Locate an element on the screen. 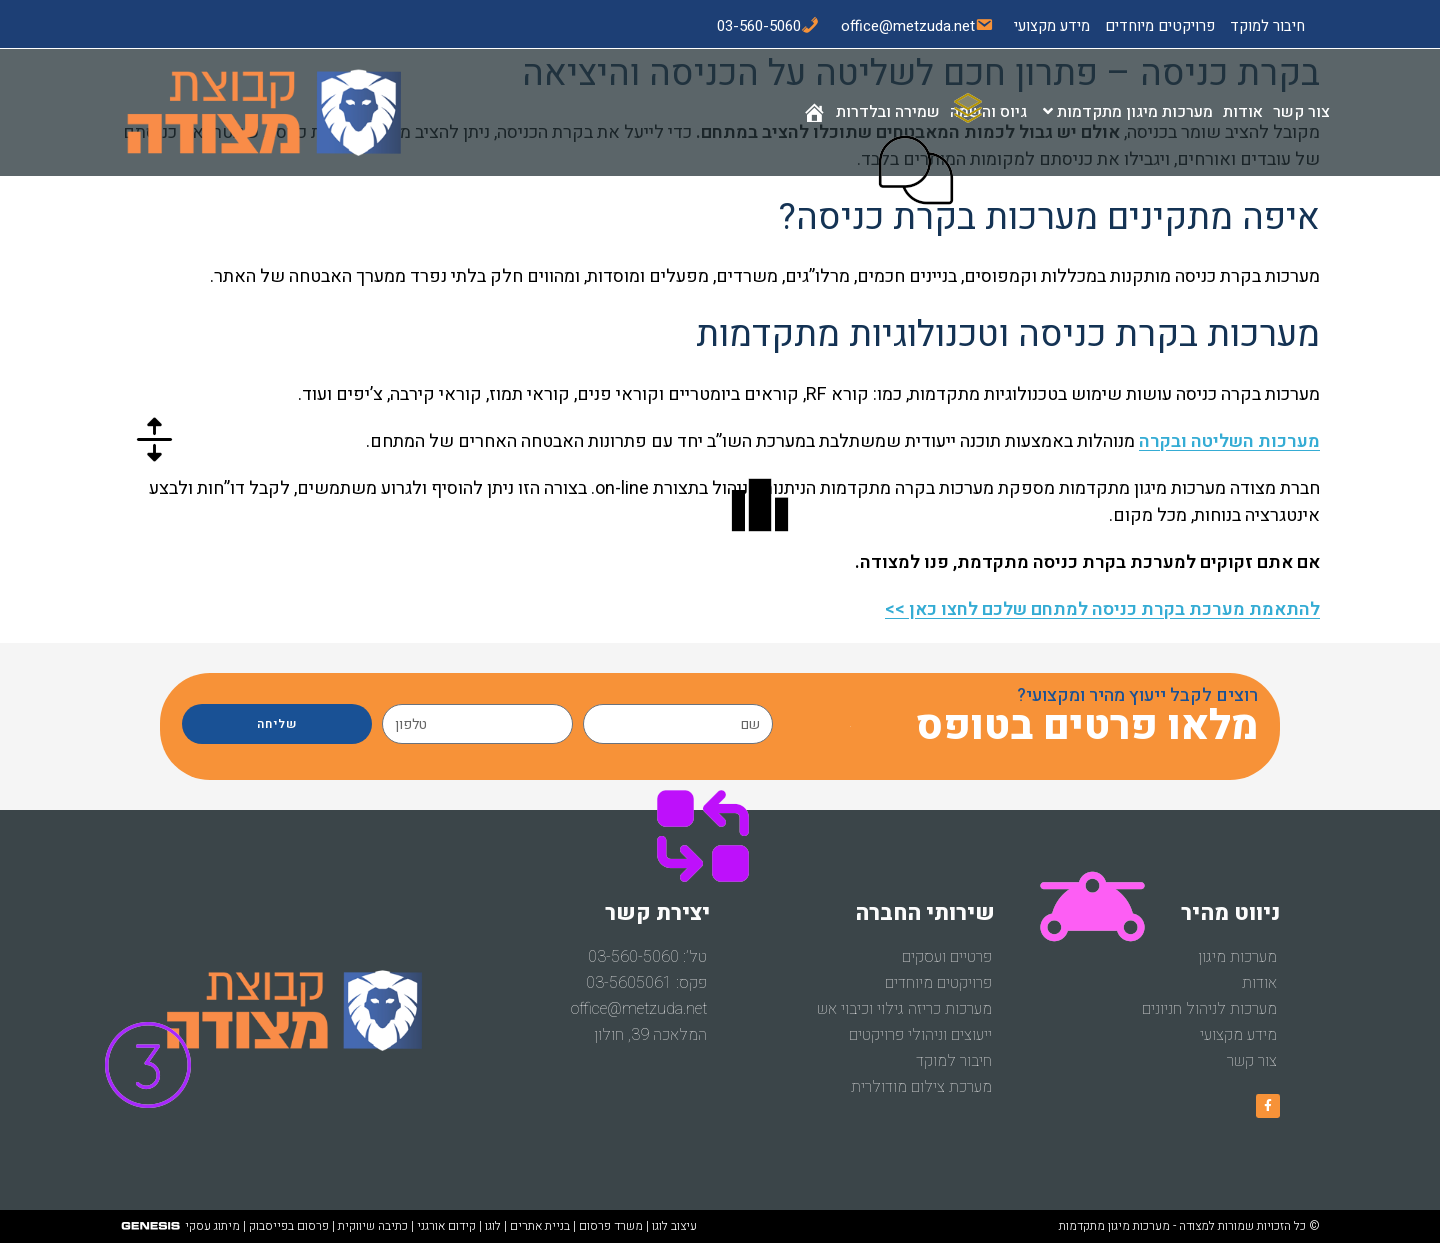 This screenshot has height=1243, width=1440. expand content vertically is located at coordinates (154, 439).